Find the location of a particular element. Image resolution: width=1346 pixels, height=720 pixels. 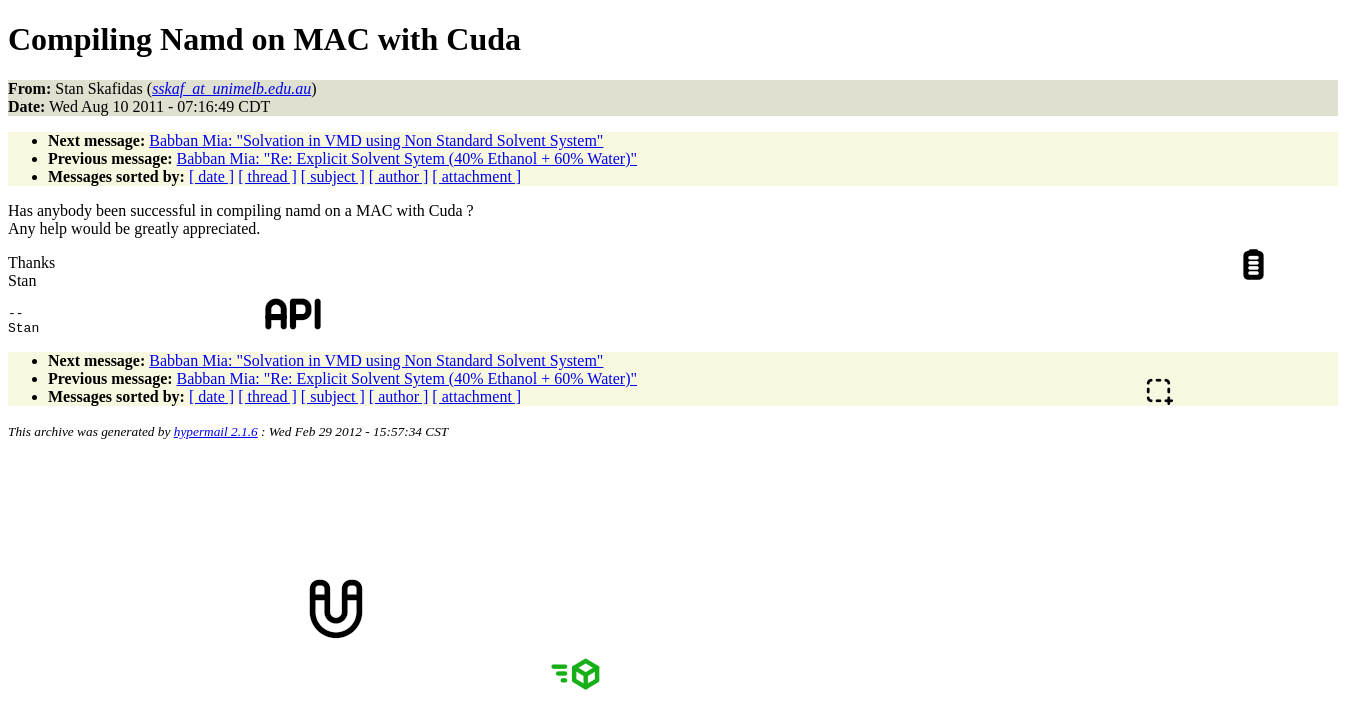

attract or pull related items together is located at coordinates (336, 609).